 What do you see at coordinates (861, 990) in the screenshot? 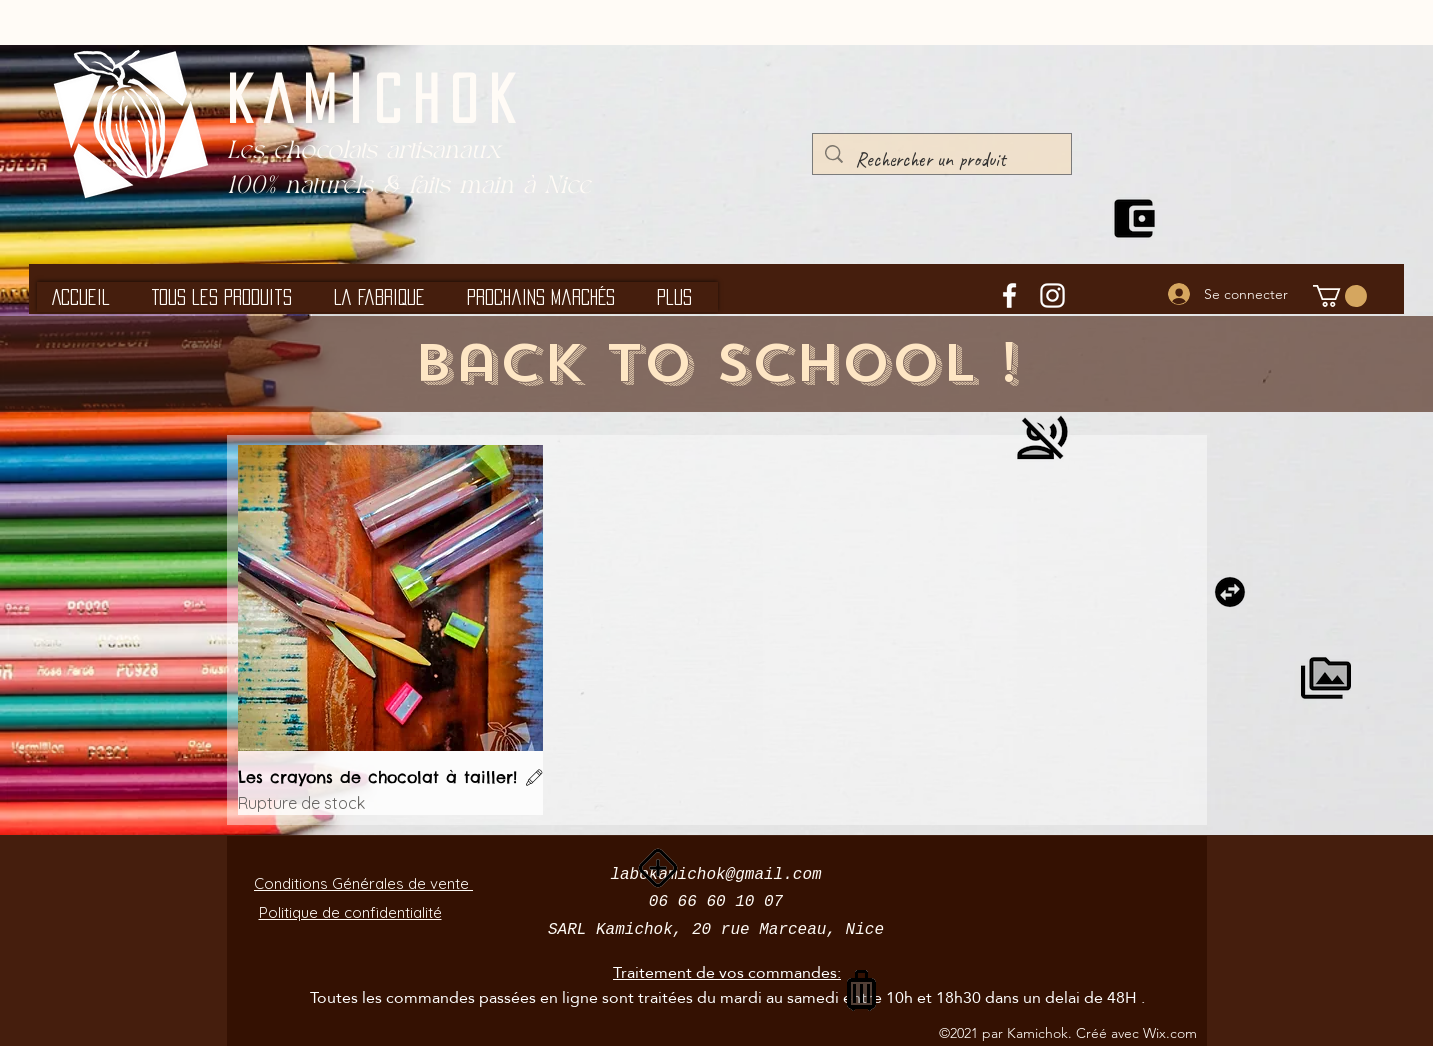
I see `manage travel or luggage details` at bounding box center [861, 990].